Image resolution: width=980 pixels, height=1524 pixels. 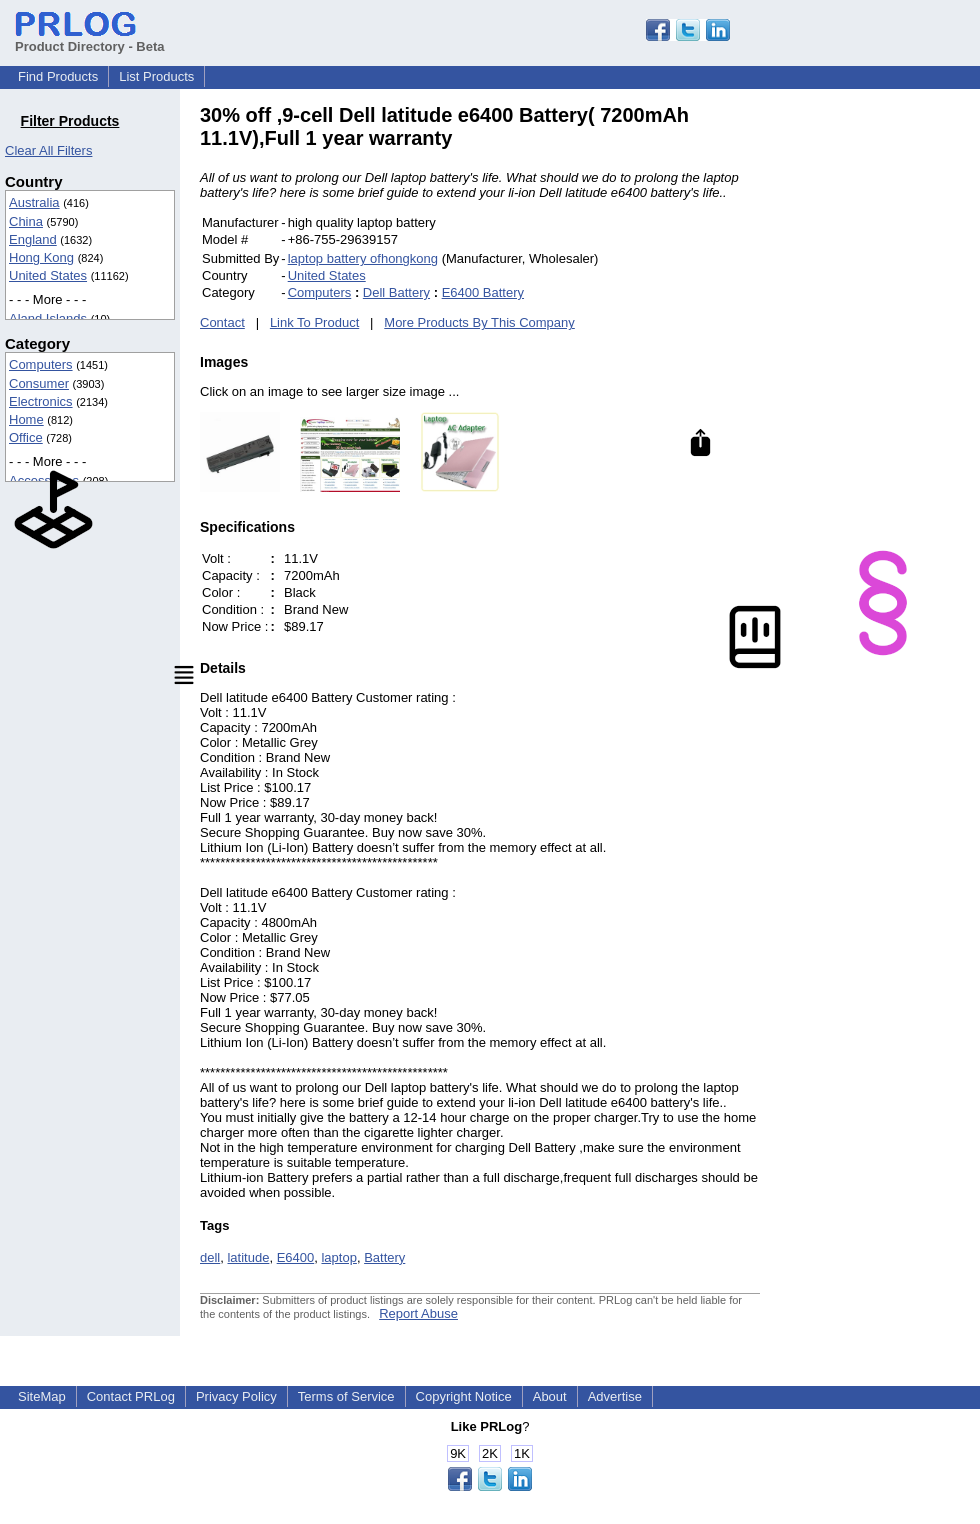 What do you see at coordinates (700, 442) in the screenshot?
I see `share content to another app or service` at bounding box center [700, 442].